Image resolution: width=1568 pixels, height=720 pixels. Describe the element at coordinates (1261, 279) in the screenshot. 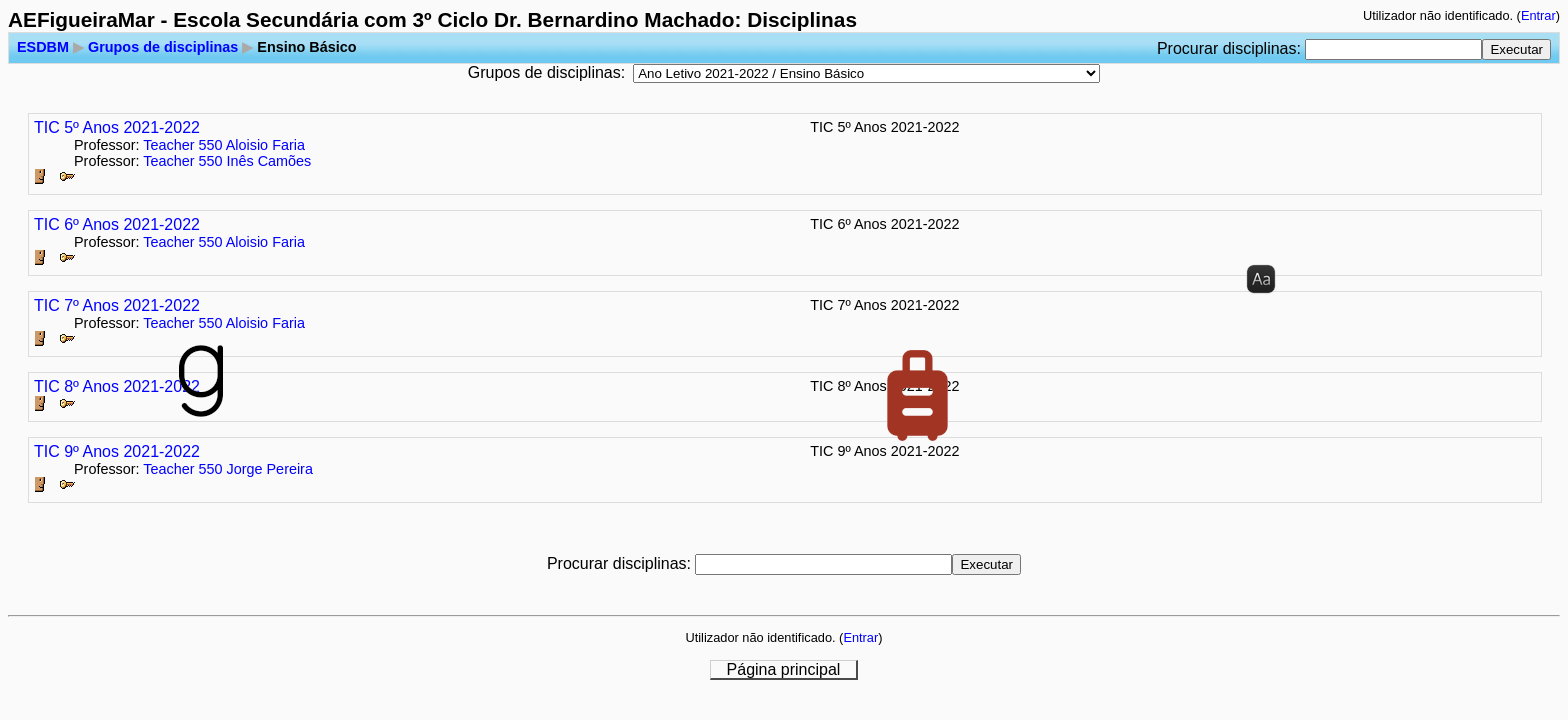

I see `open font management settings` at that location.